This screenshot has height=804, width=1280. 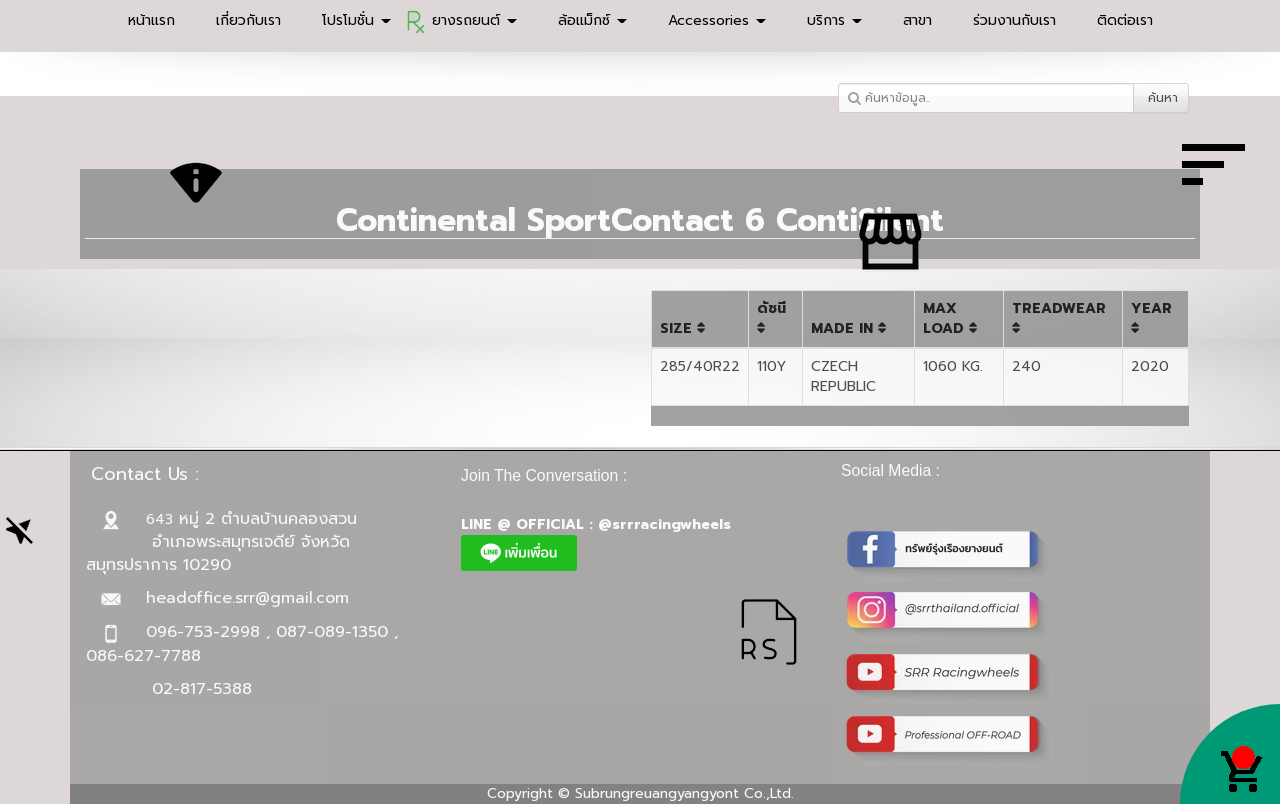 I want to click on location sharing is disabled, so click(x=18, y=531).